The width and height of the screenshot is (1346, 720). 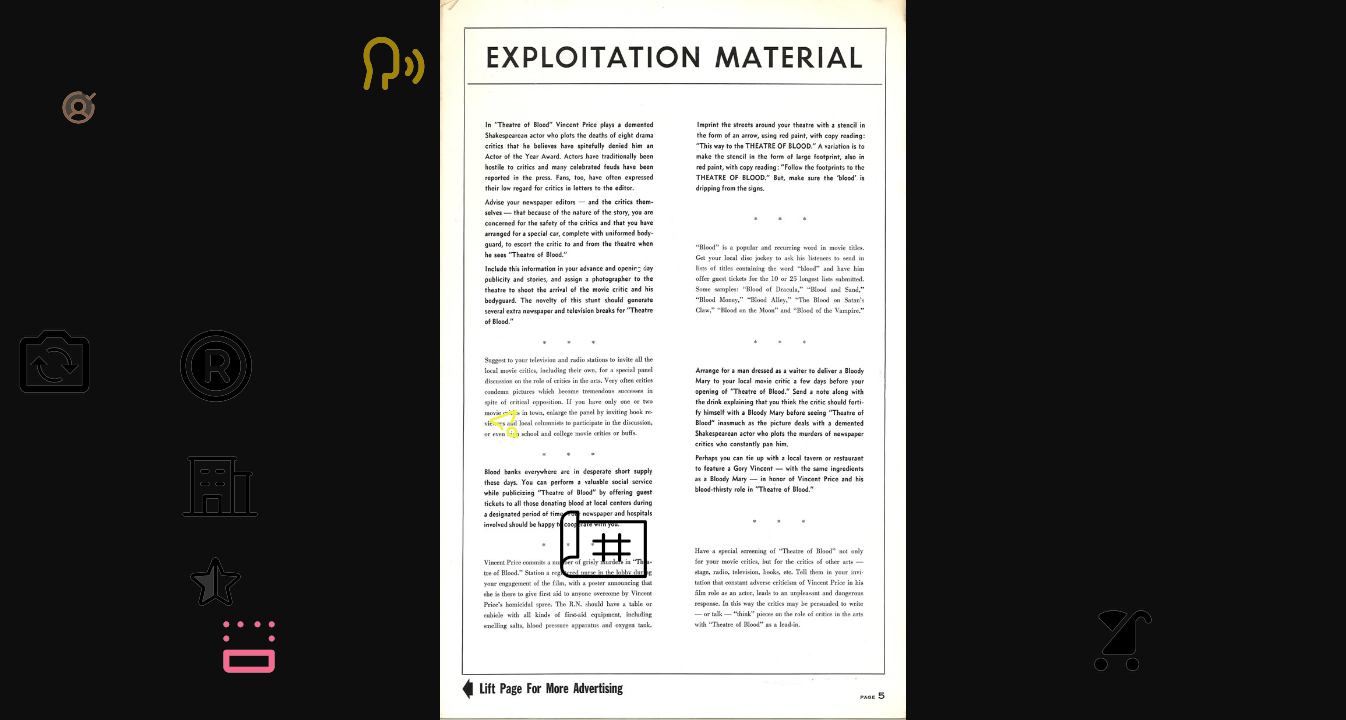 I want to click on view office or workplace location, so click(x=217, y=486).